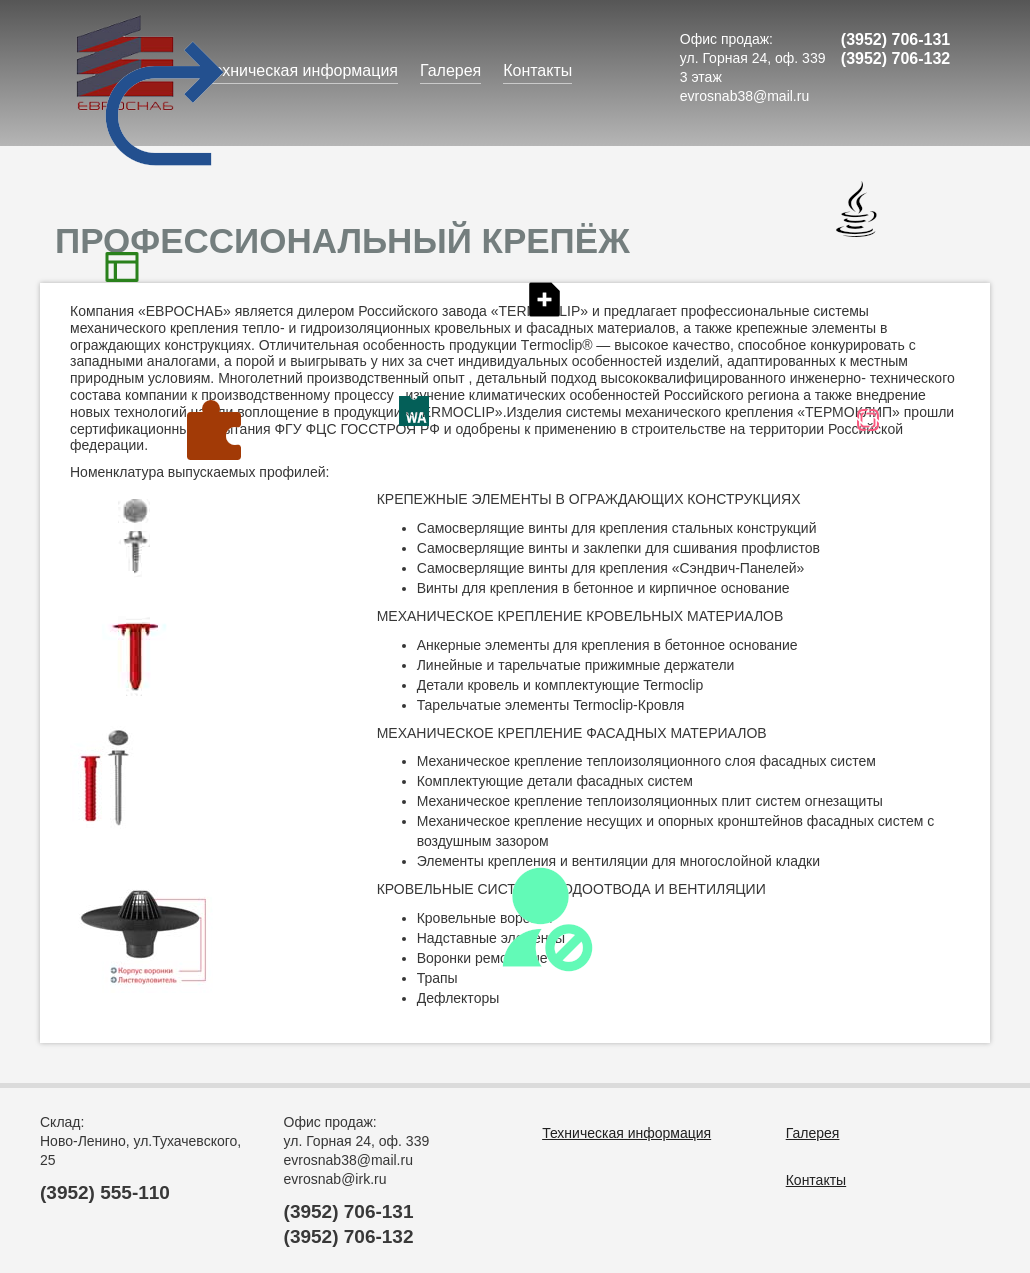 The height and width of the screenshot is (1273, 1030). Describe the element at coordinates (540, 919) in the screenshot. I see `block or ban a user` at that location.